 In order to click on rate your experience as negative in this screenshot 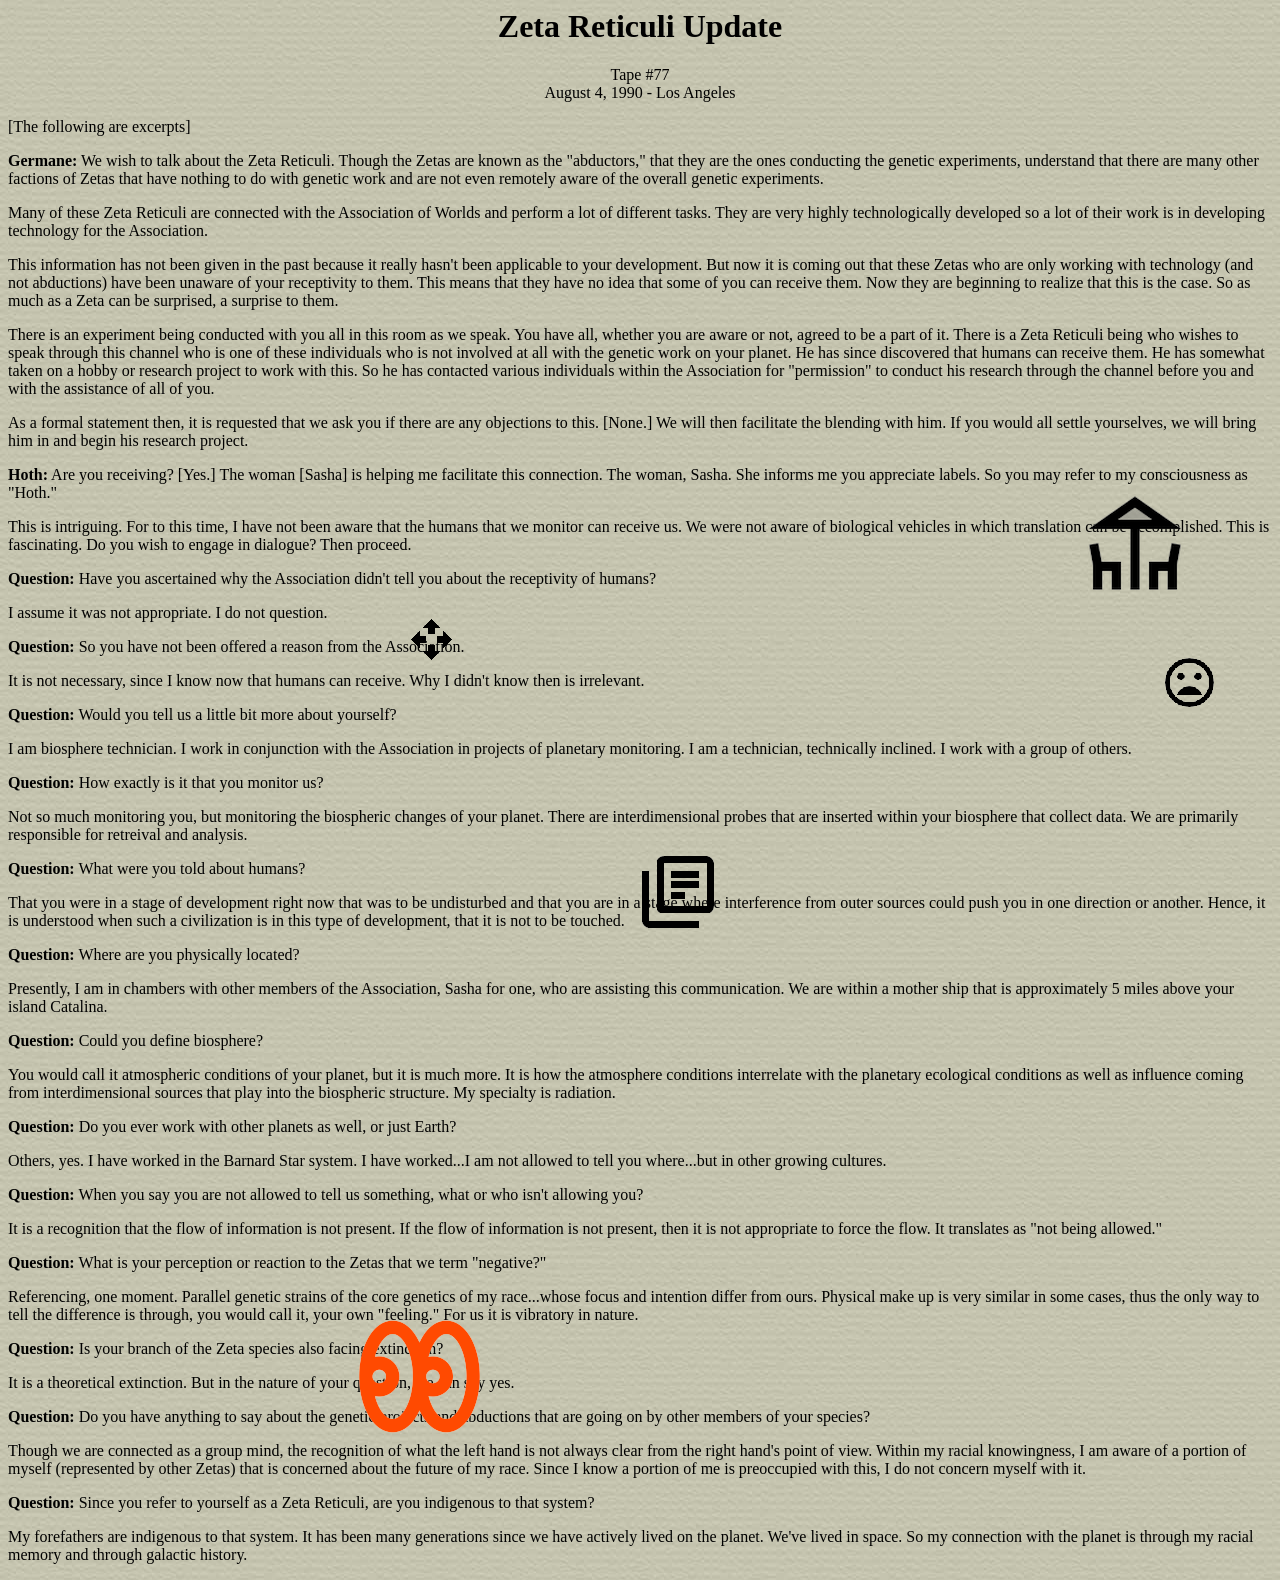, I will do `click(1189, 682)`.